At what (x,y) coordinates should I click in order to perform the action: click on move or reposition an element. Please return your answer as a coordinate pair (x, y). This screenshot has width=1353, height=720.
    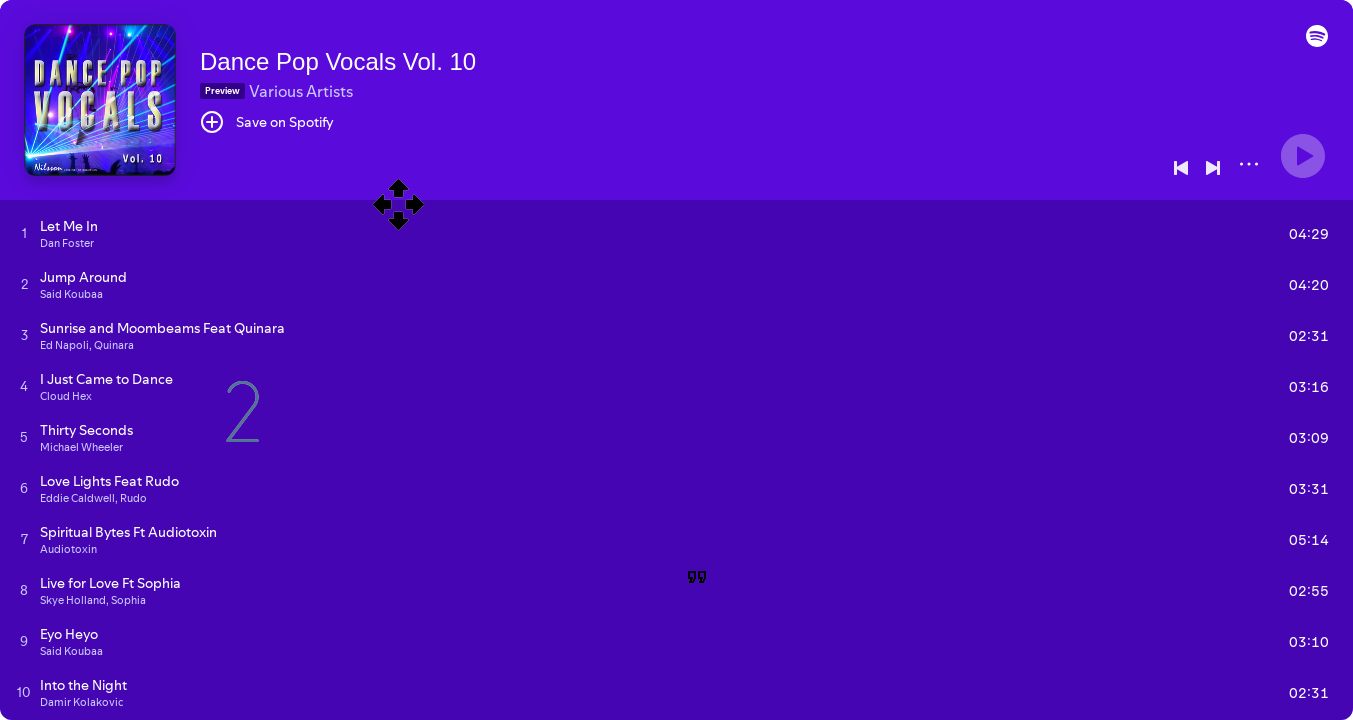
    Looking at the image, I should click on (398, 204).